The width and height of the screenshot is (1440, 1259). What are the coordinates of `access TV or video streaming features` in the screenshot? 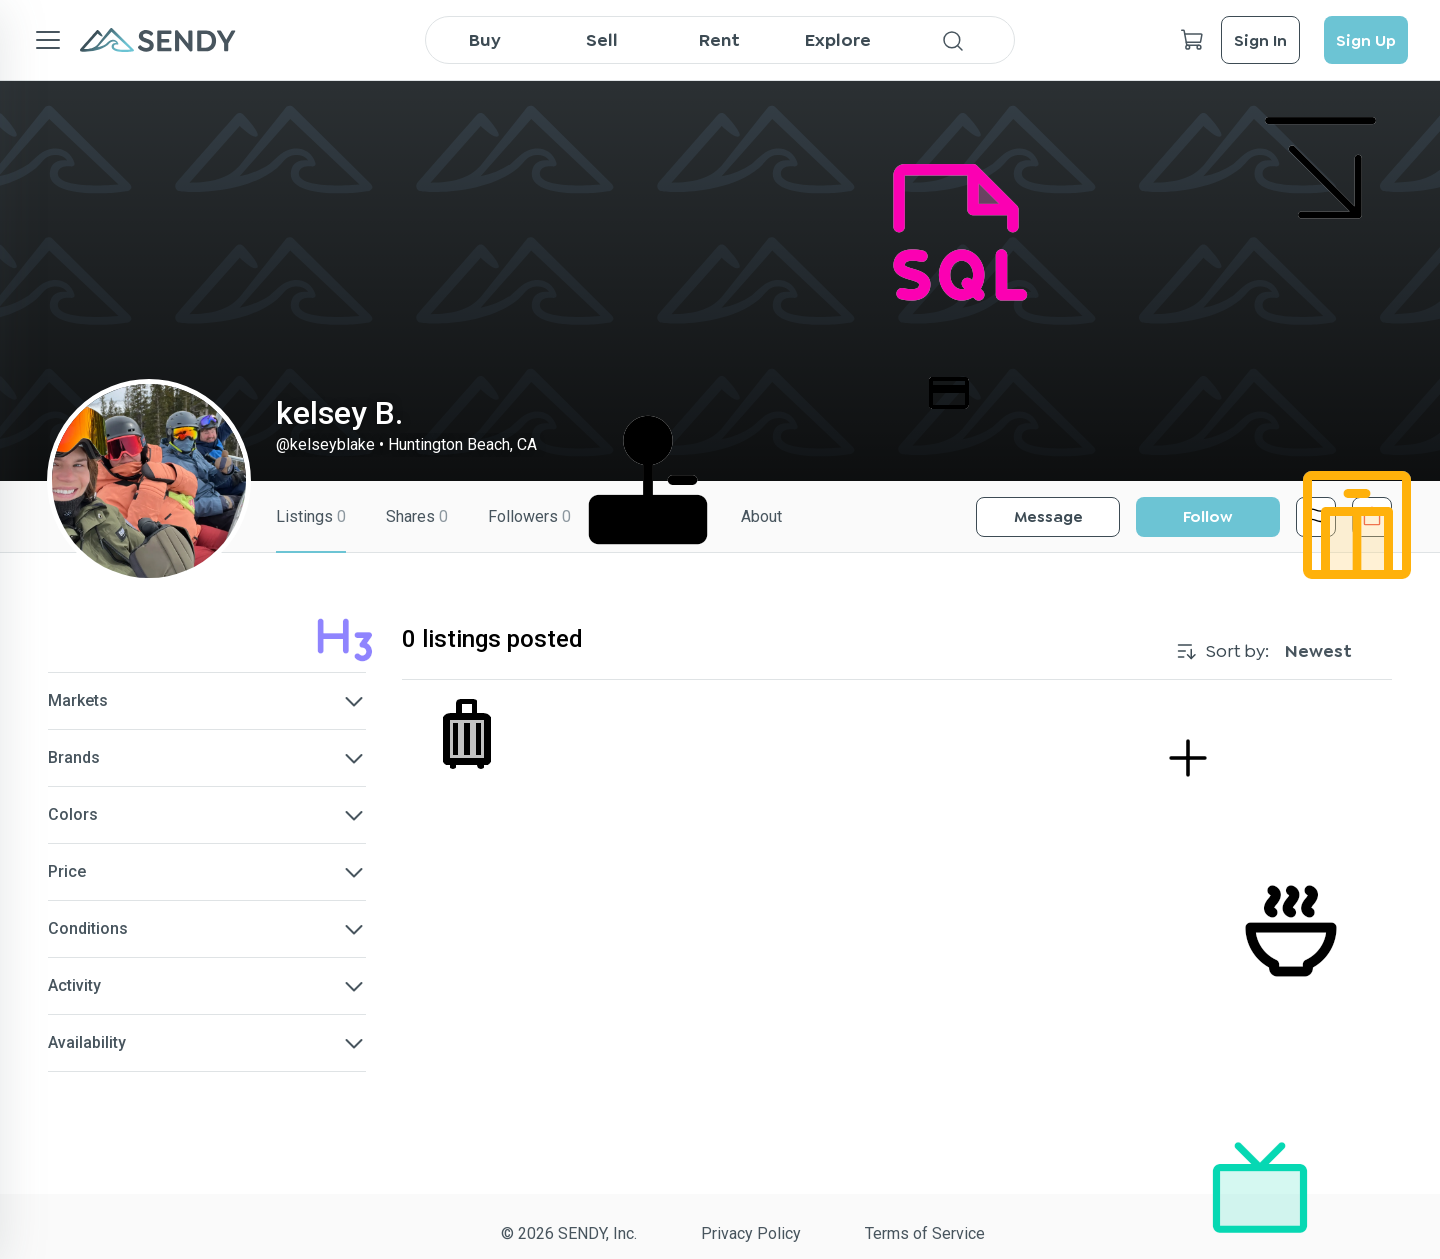 It's located at (1260, 1193).